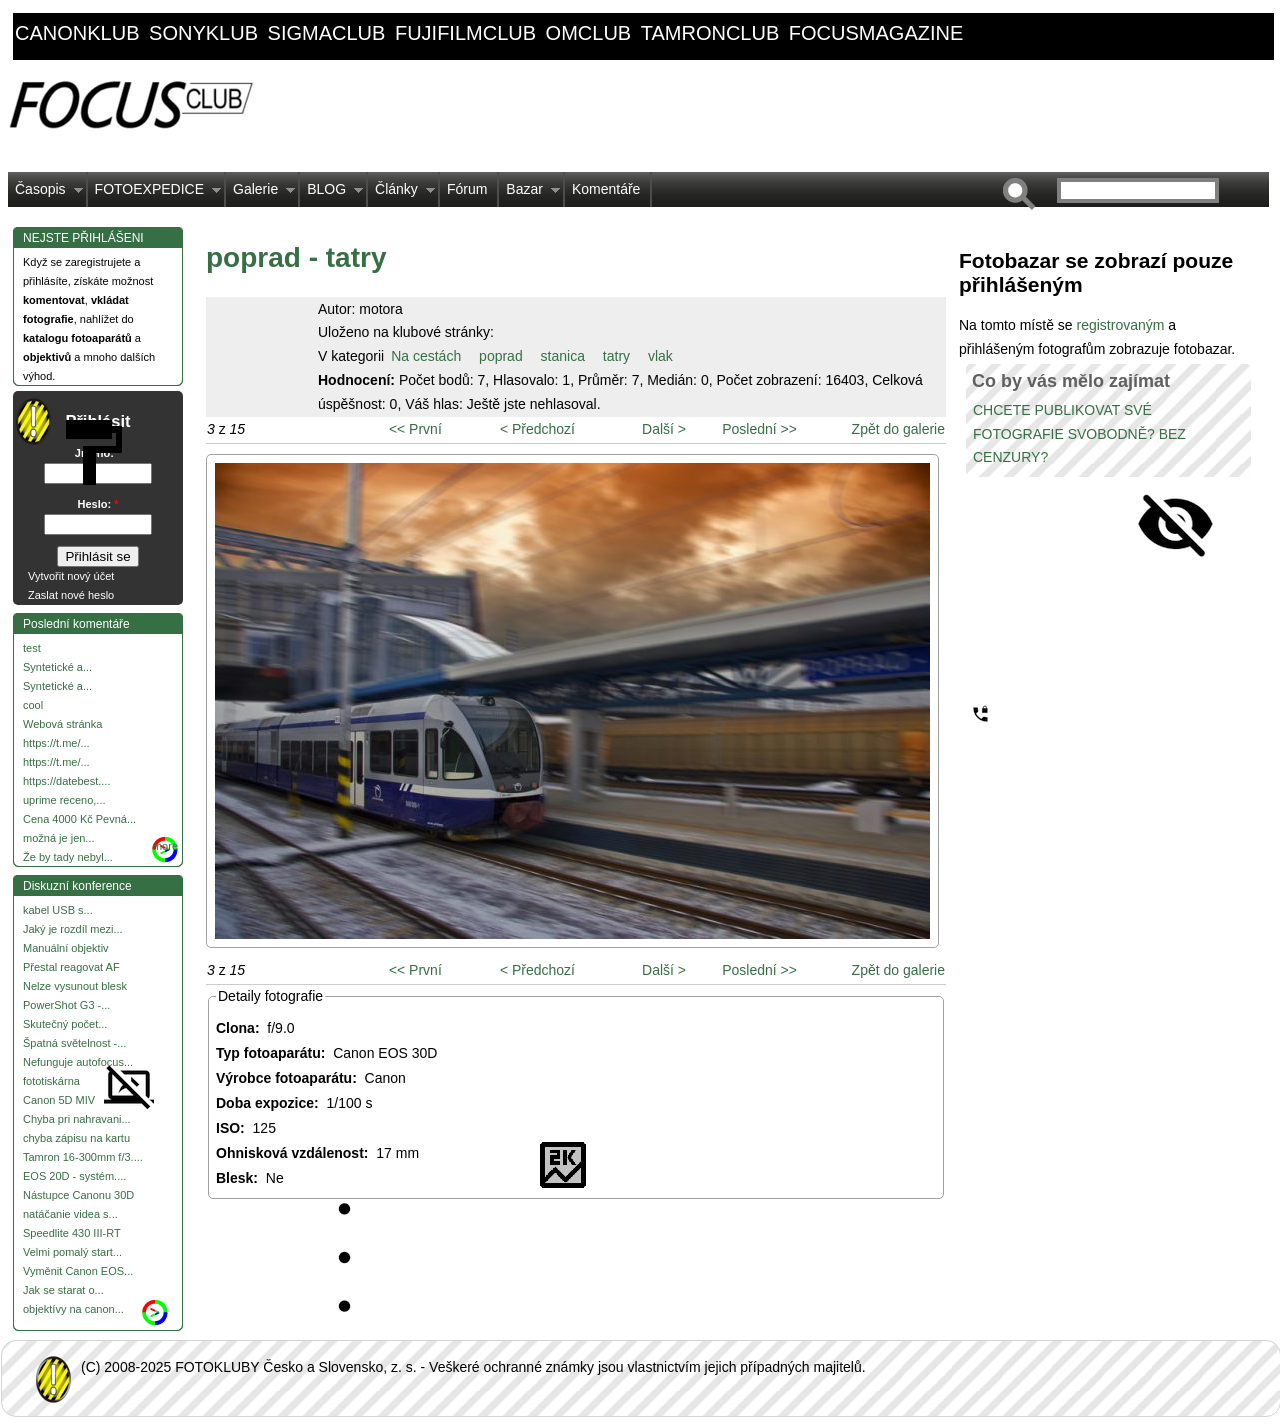 Image resolution: width=1280 pixels, height=1424 pixels. Describe the element at coordinates (344, 1257) in the screenshot. I see `open more options menu` at that location.